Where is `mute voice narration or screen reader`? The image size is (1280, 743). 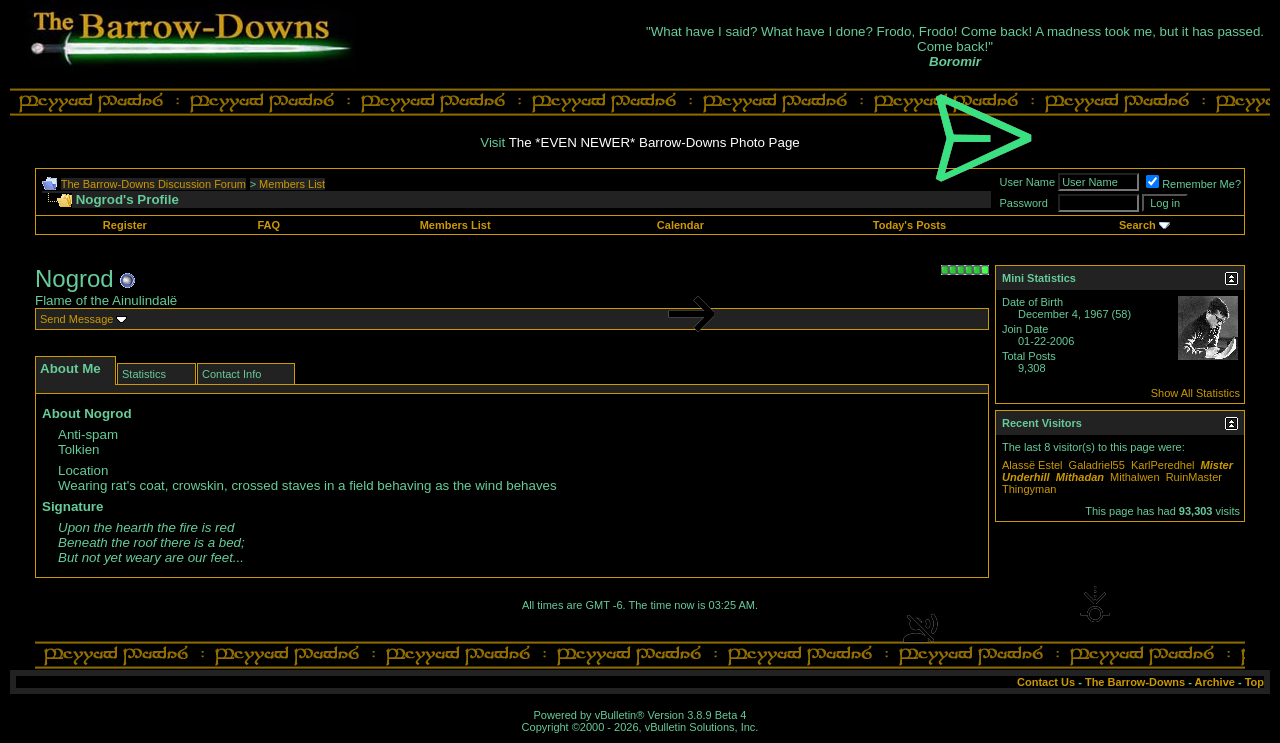
mute voice narration or screen reader is located at coordinates (920, 628).